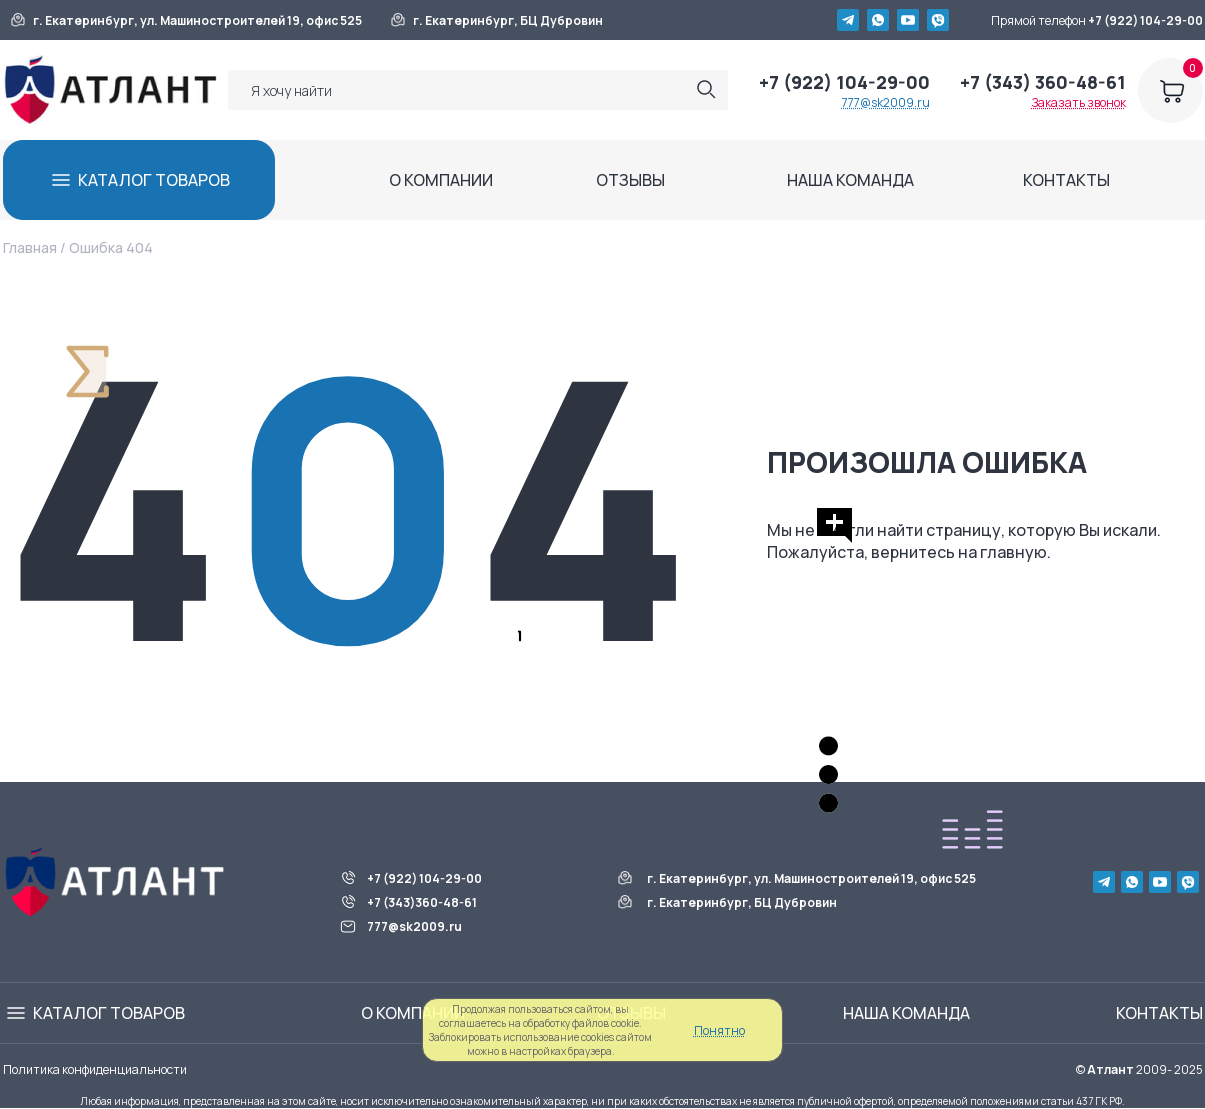 This screenshot has width=1205, height=1109. What do you see at coordinates (828, 774) in the screenshot?
I see `open more options menu` at bounding box center [828, 774].